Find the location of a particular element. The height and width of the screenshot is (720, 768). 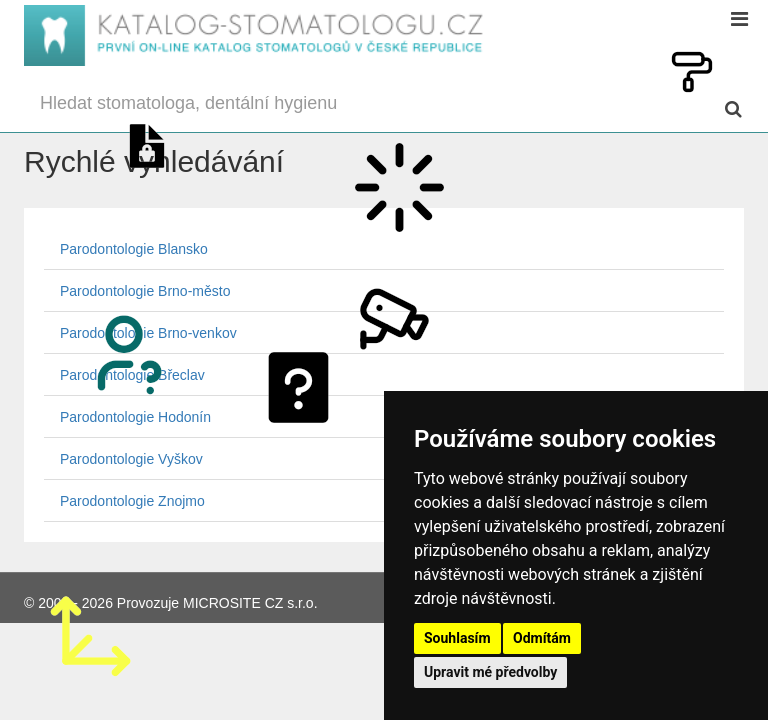

access help or FAQ section is located at coordinates (298, 387).